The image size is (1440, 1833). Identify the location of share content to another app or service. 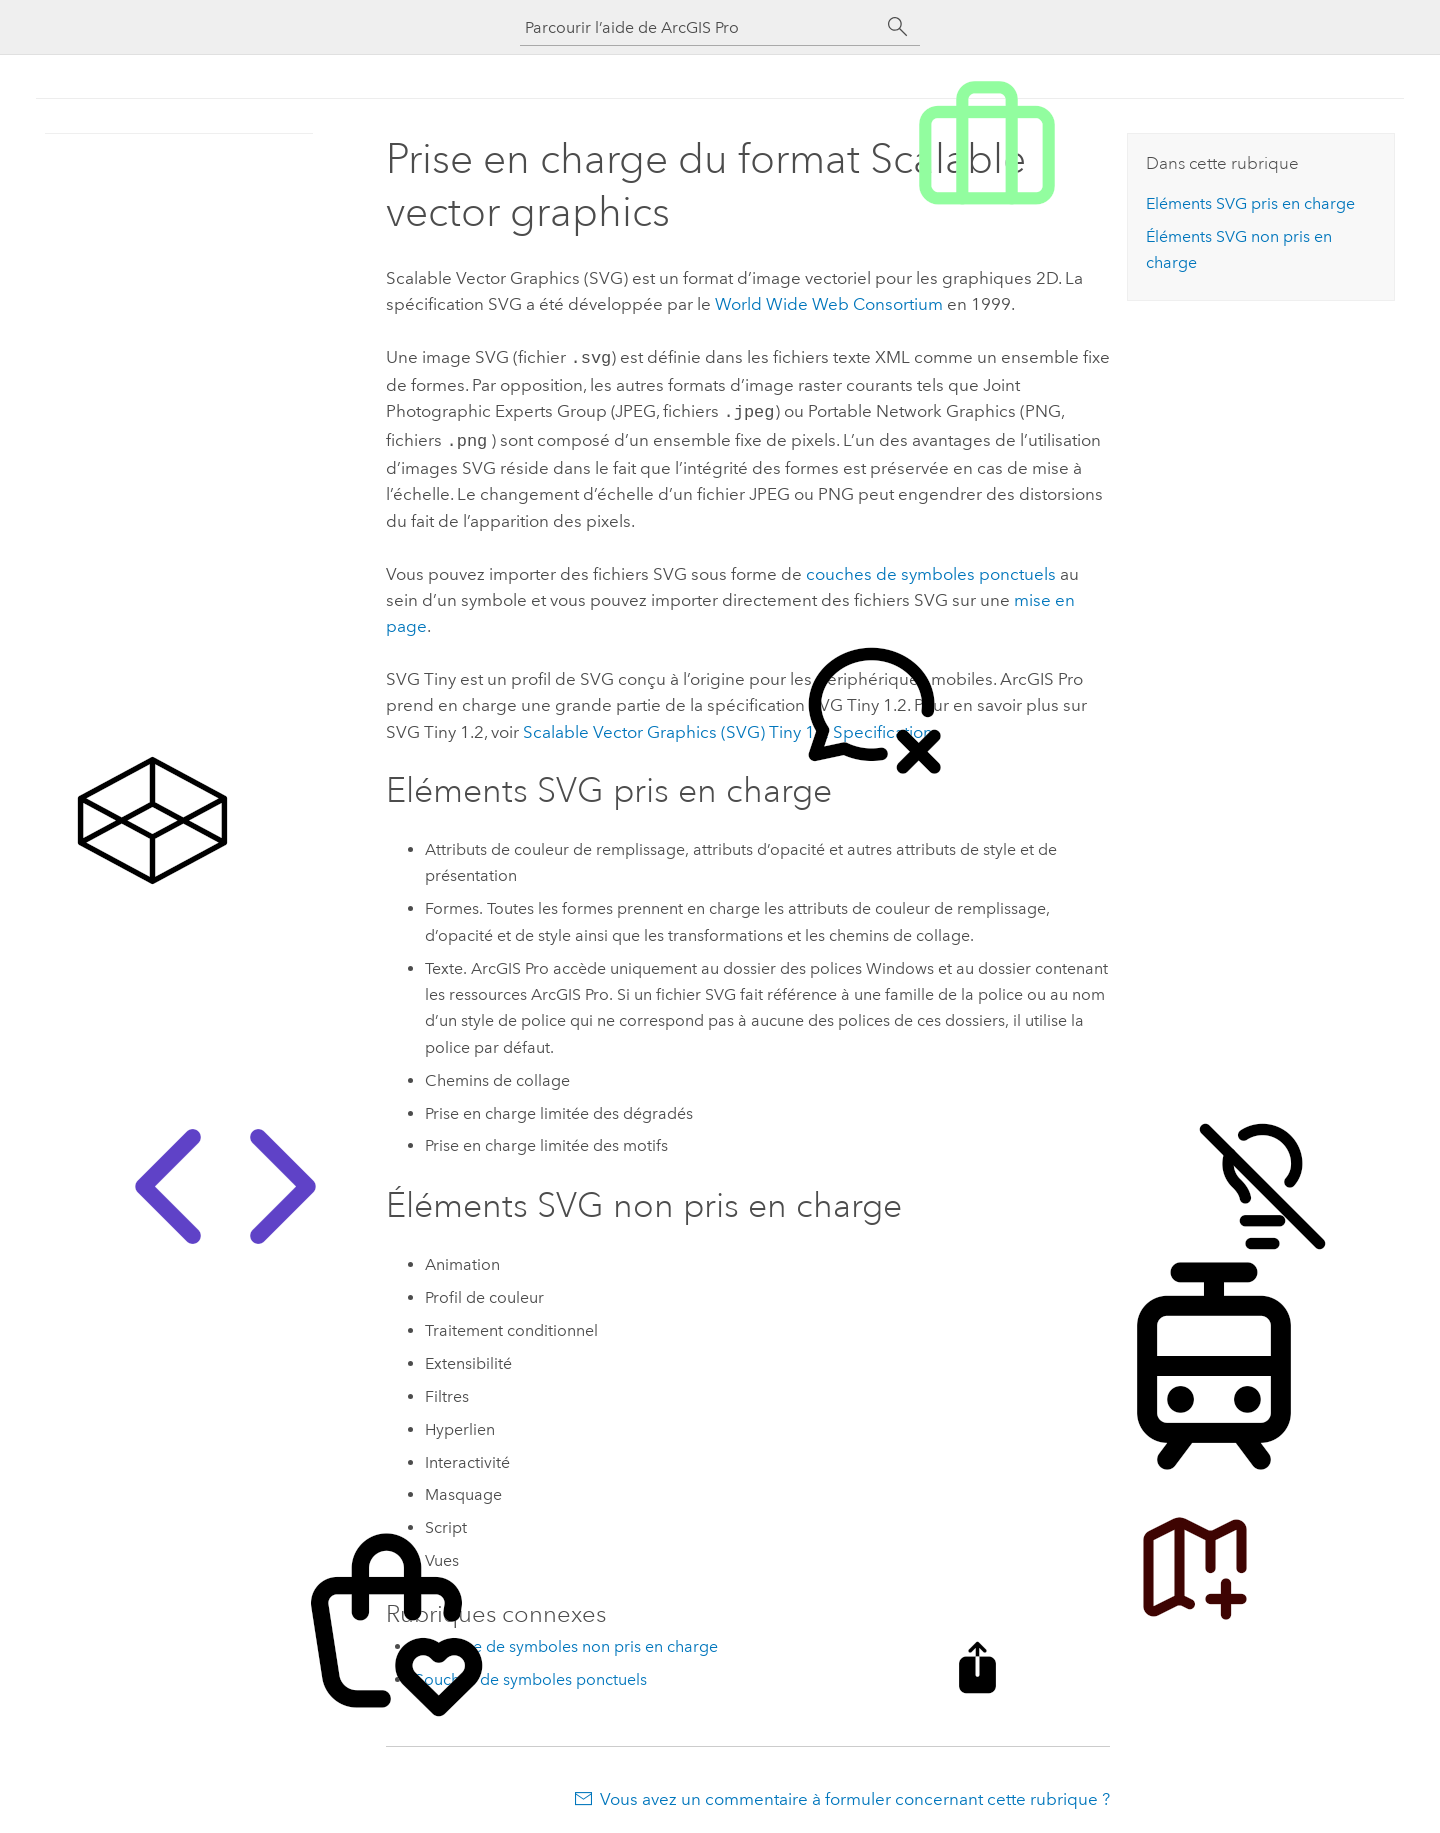
(977, 1667).